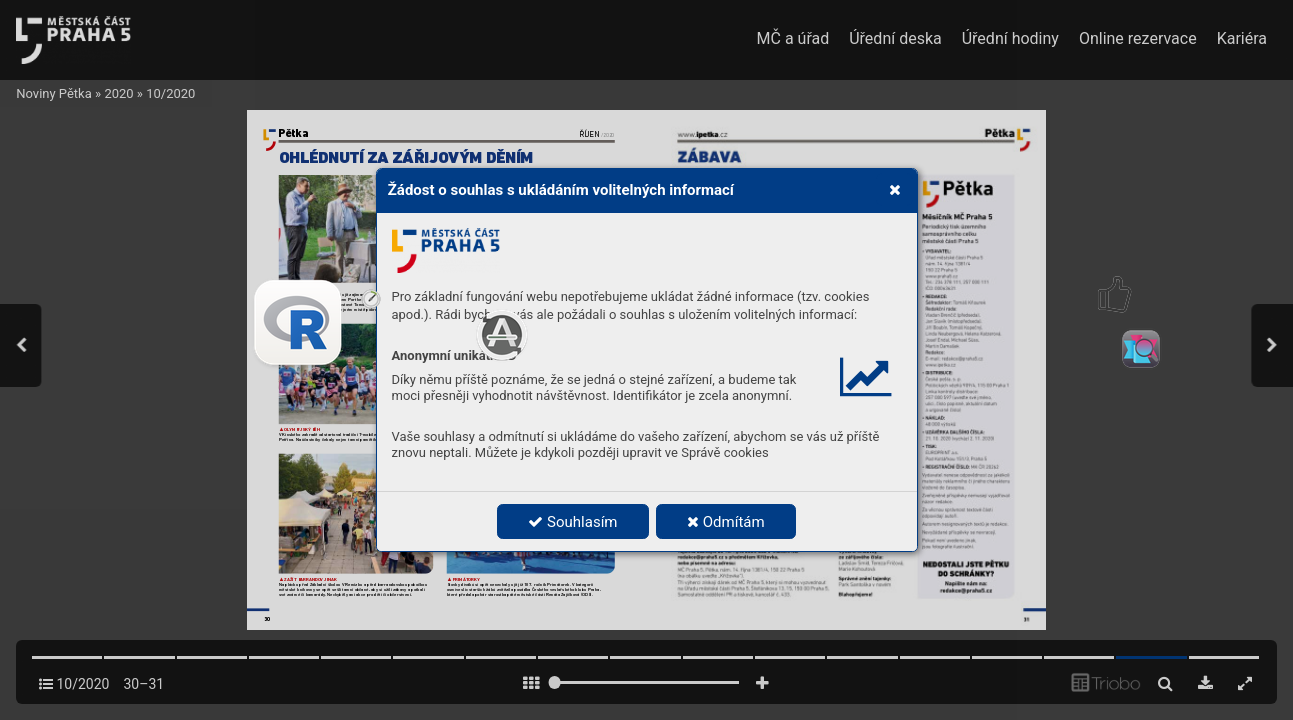  Describe the element at coordinates (296, 322) in the screenshot. I see `open R statistical computing application` at that location.